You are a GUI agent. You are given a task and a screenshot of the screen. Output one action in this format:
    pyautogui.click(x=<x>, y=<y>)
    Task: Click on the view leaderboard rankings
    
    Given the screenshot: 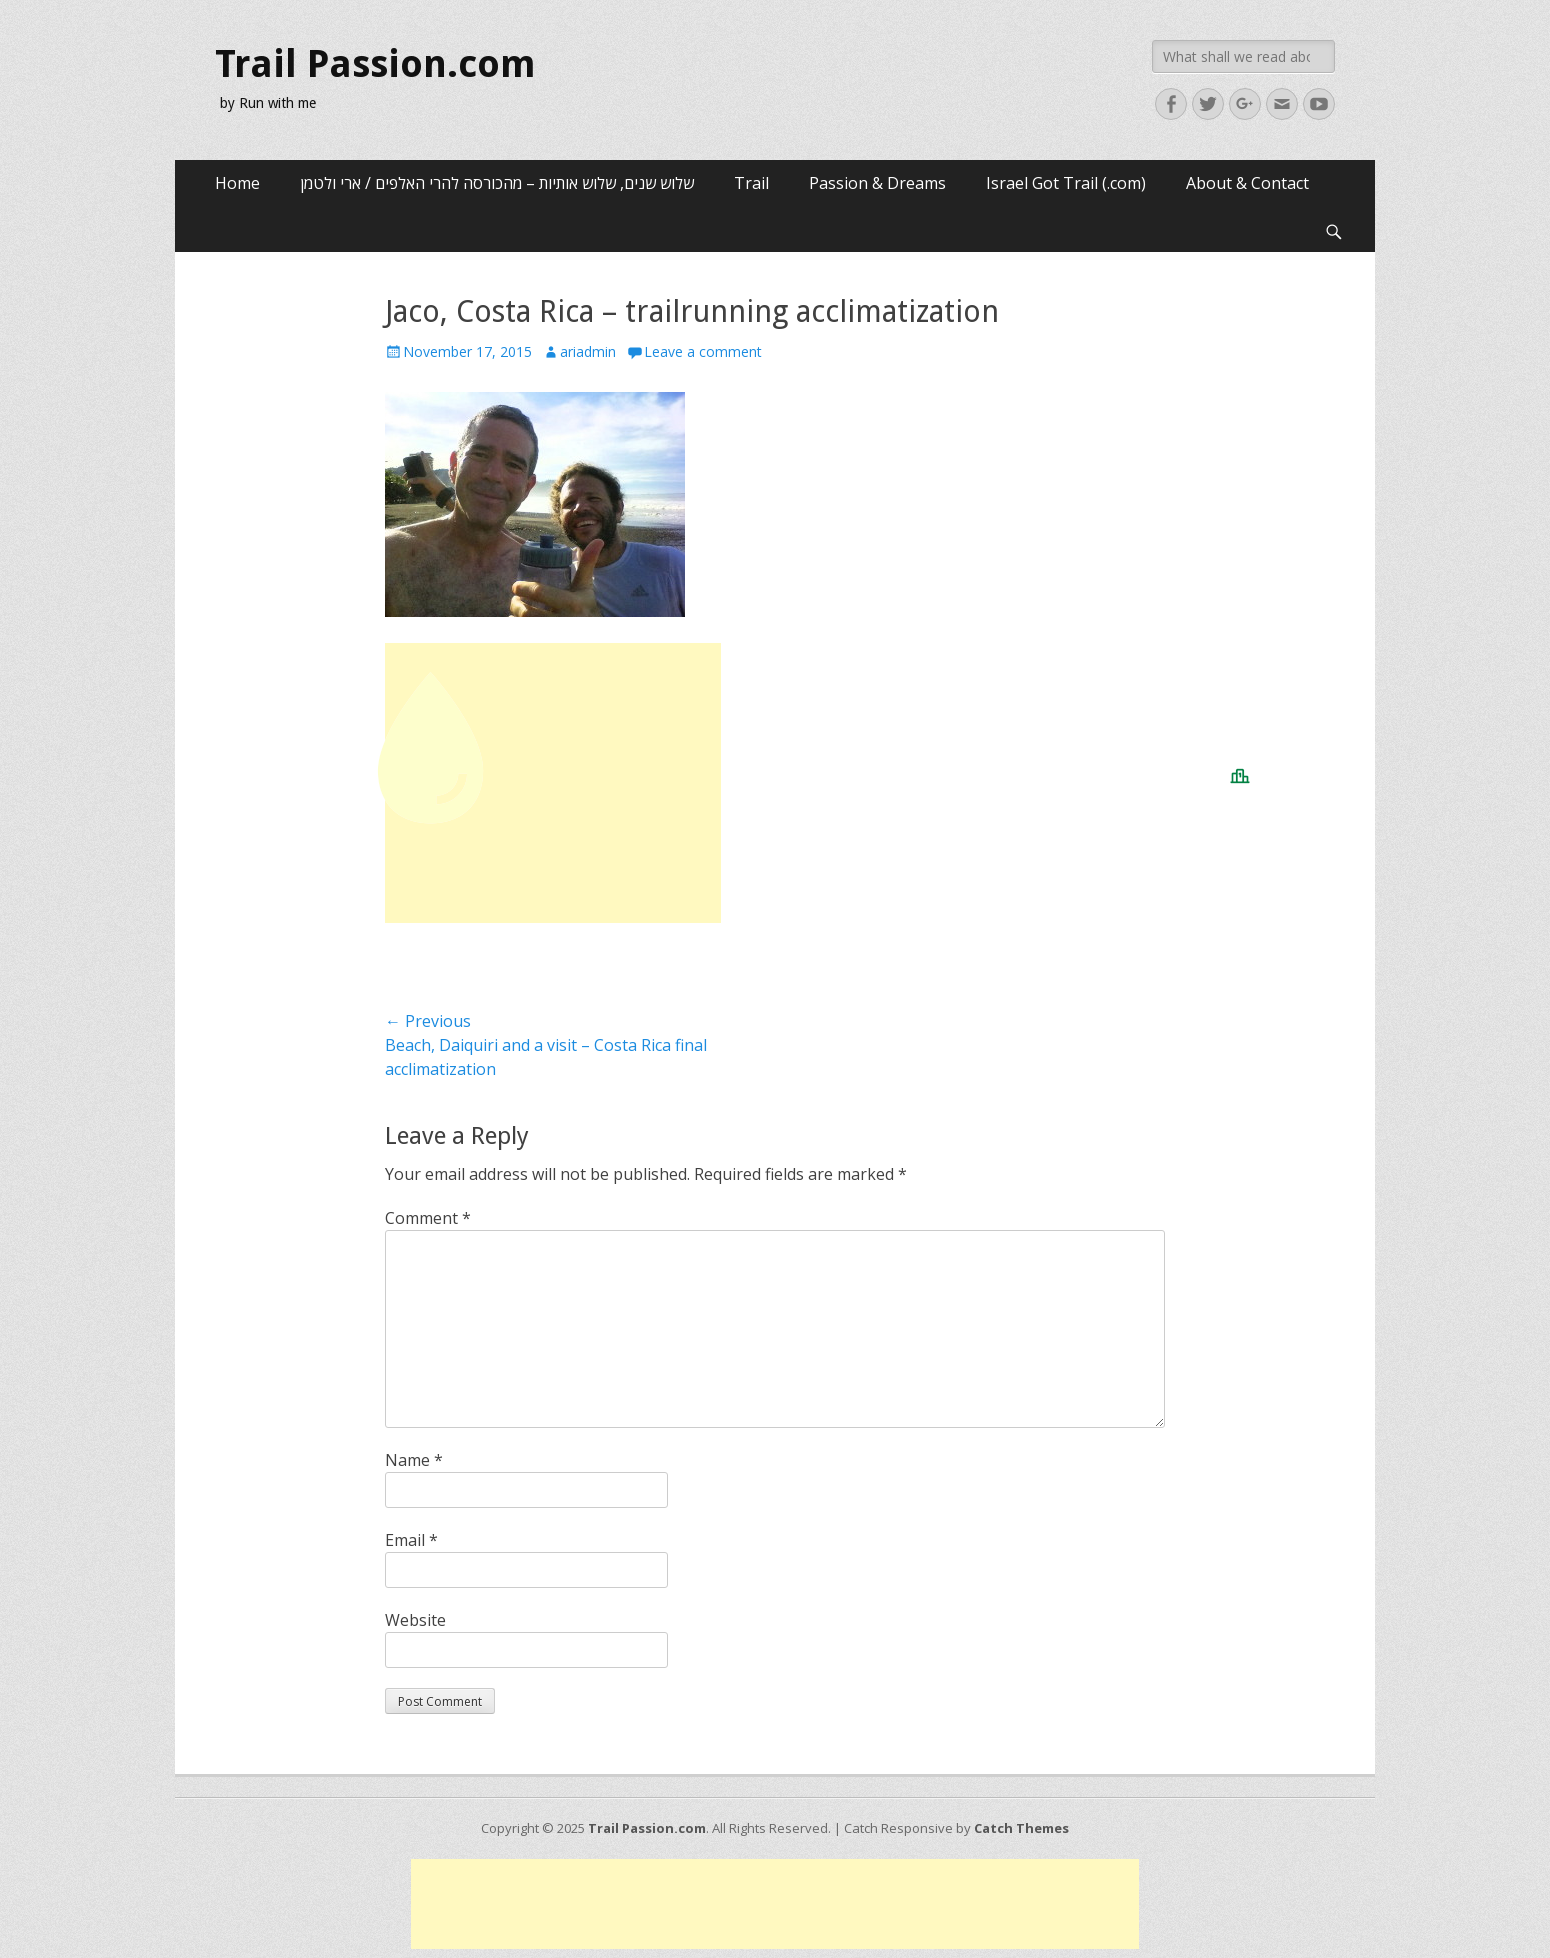 What is the action you would take?
    pyautogui.click(x=1240, y=776)
    